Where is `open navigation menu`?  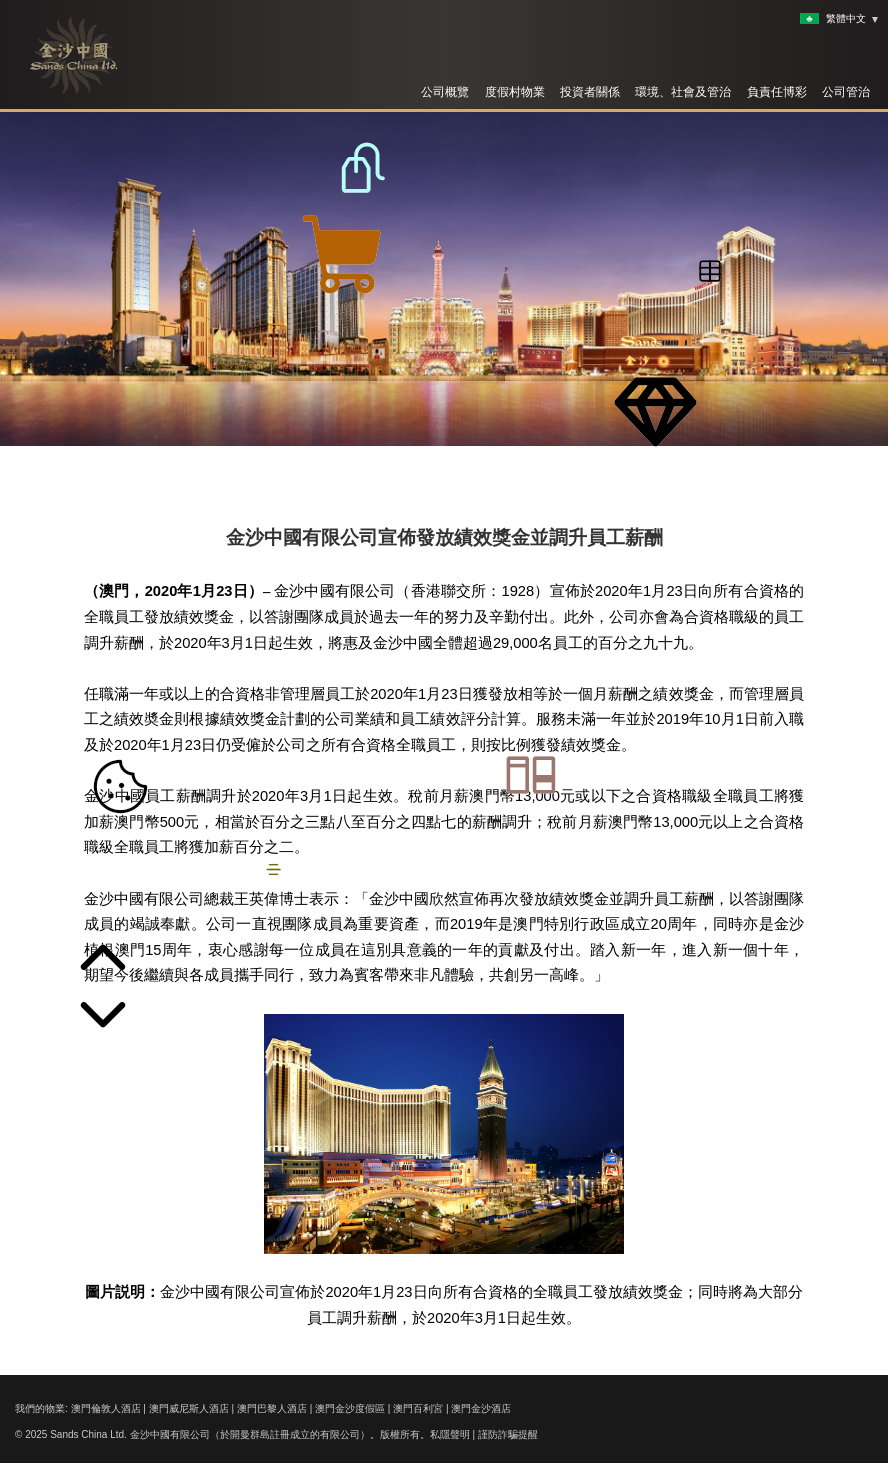 open navigation menu is located at coordinates (273, 869).